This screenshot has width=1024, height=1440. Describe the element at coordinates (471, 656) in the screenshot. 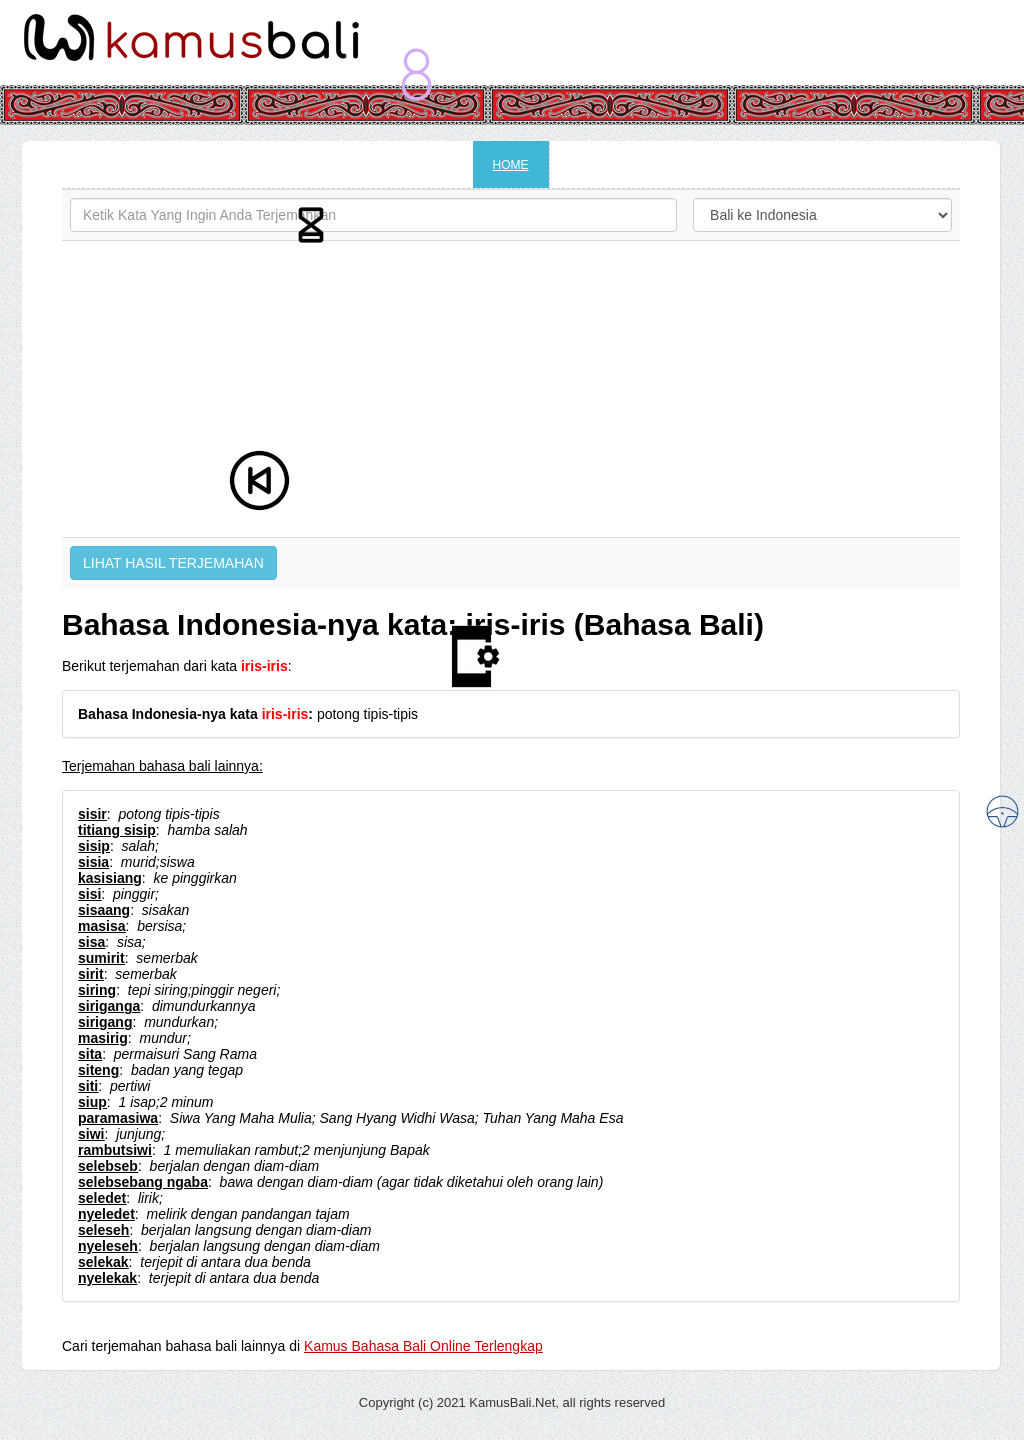

I see `access app settings` at that location.